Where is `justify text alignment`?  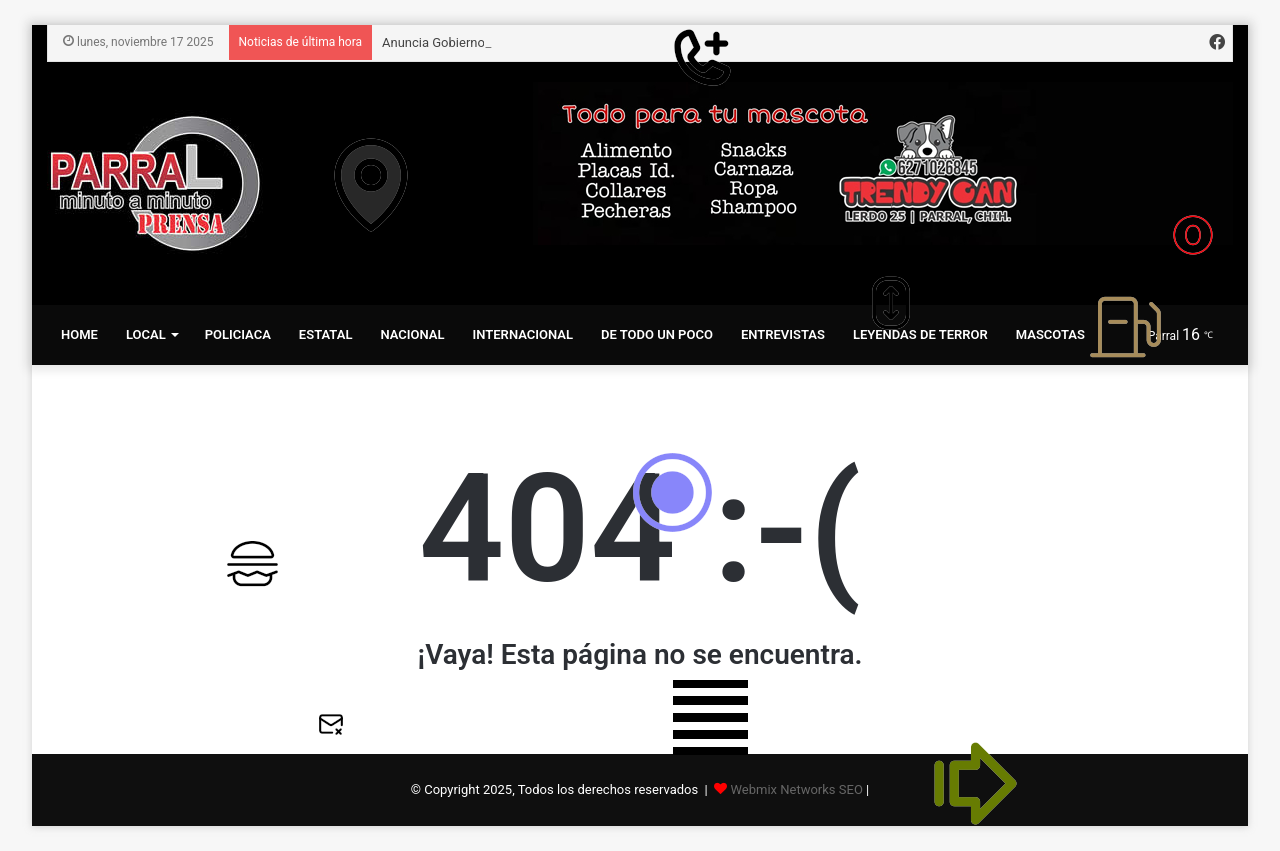 justify text alignment is located at coordinates (710, 717).